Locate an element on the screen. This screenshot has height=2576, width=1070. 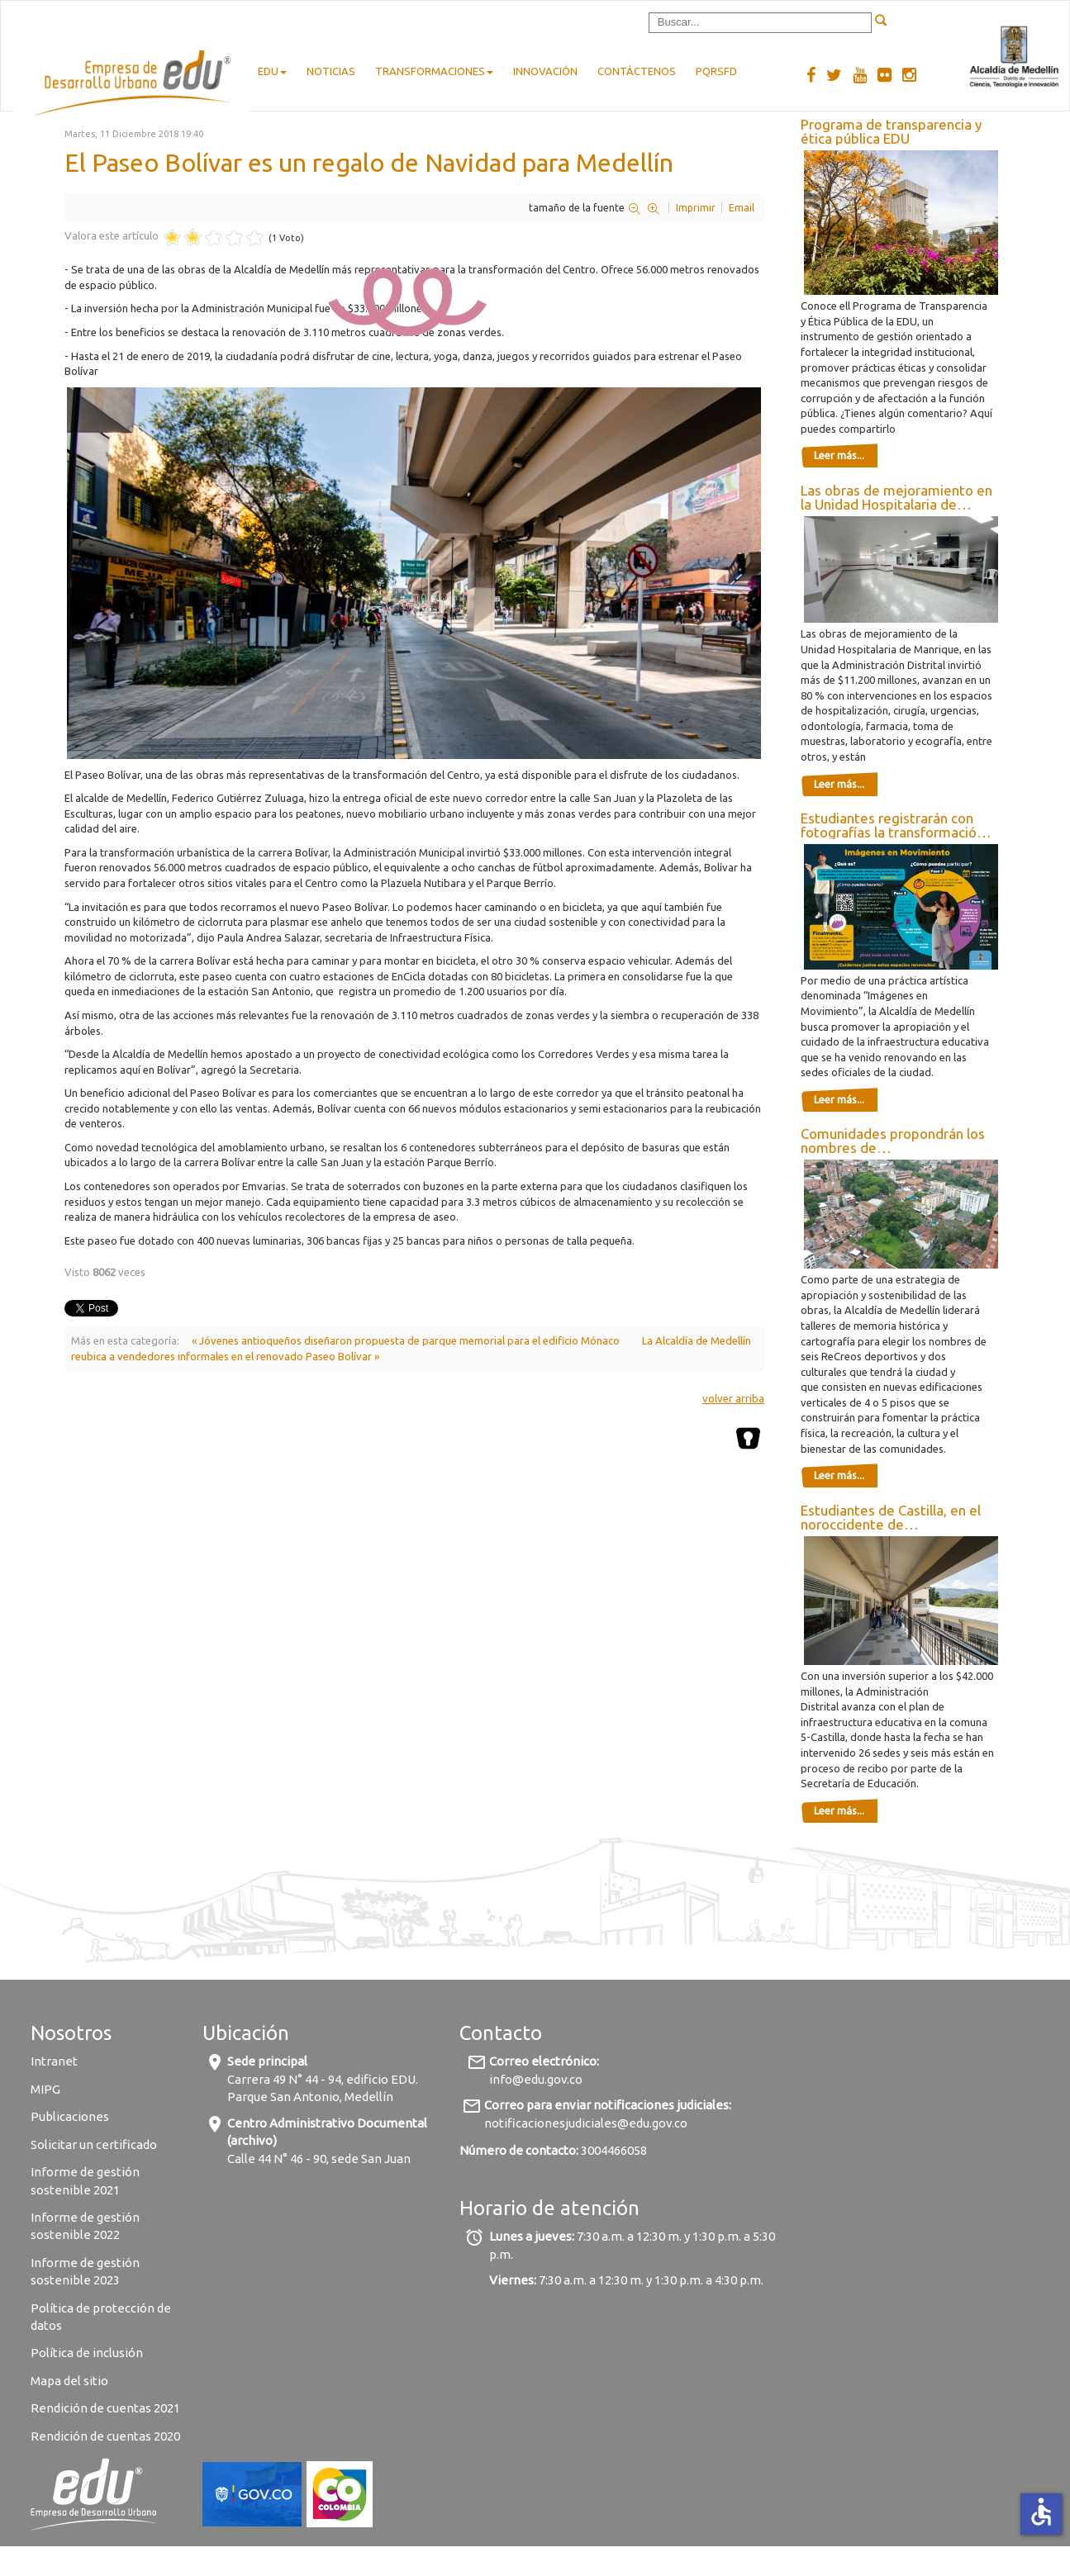
visit teespring storefront is located at coordinates (407, 302).